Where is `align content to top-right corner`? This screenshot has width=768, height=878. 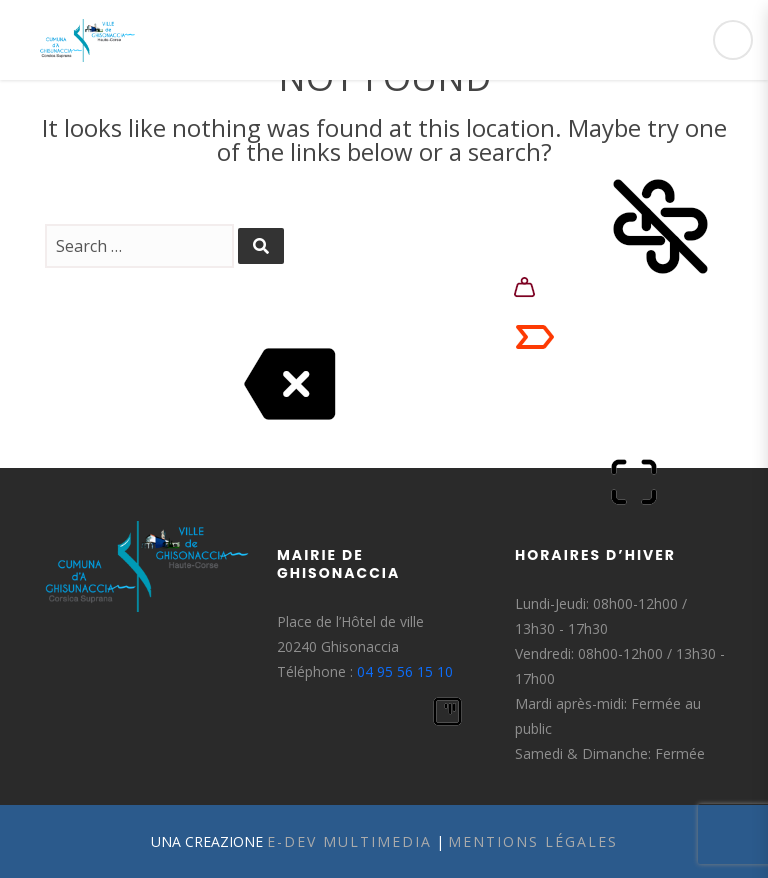 align content to top-right corner is located at coordinates (447, 711).